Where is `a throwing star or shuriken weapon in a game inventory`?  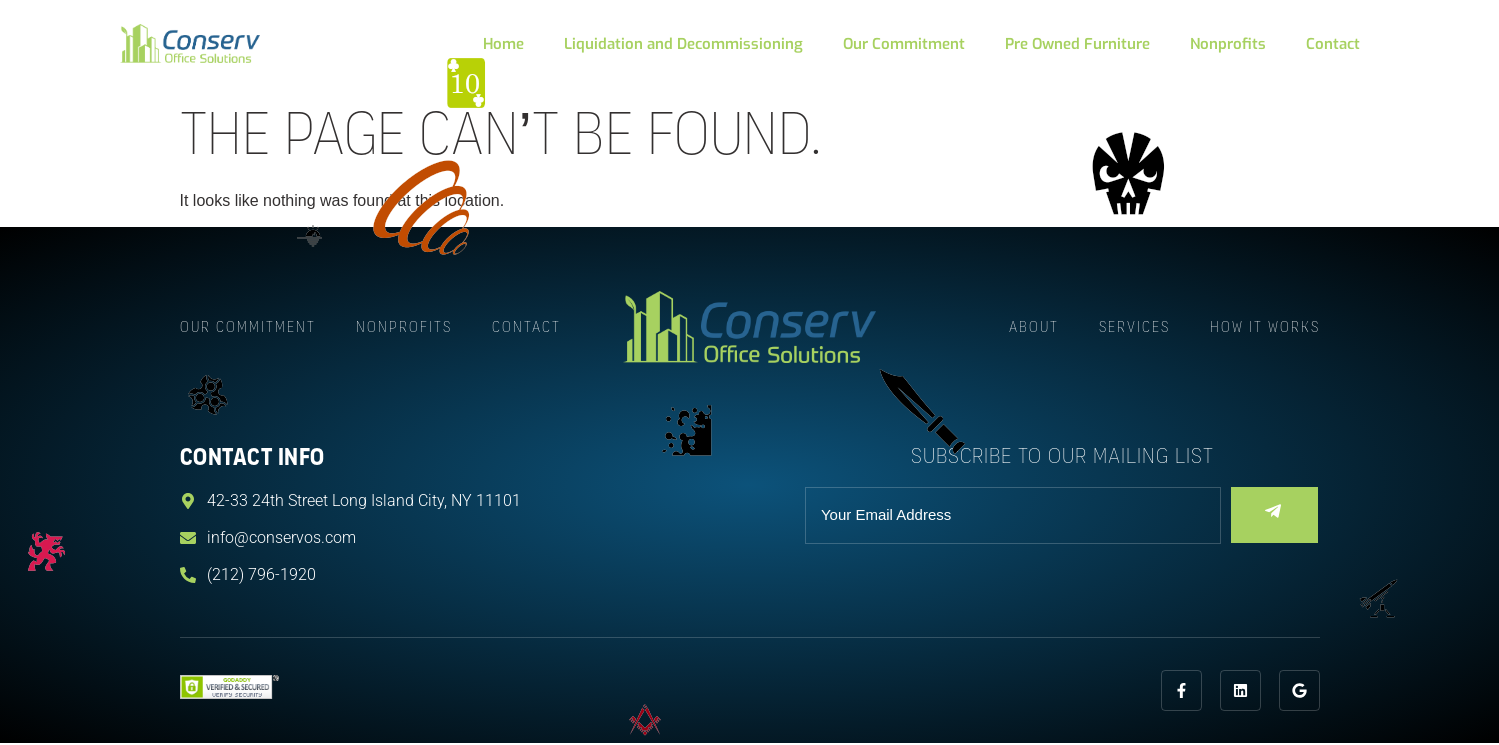
a throwing star or shuriken weapon in a game inventory is located at coordinates (207, 394).